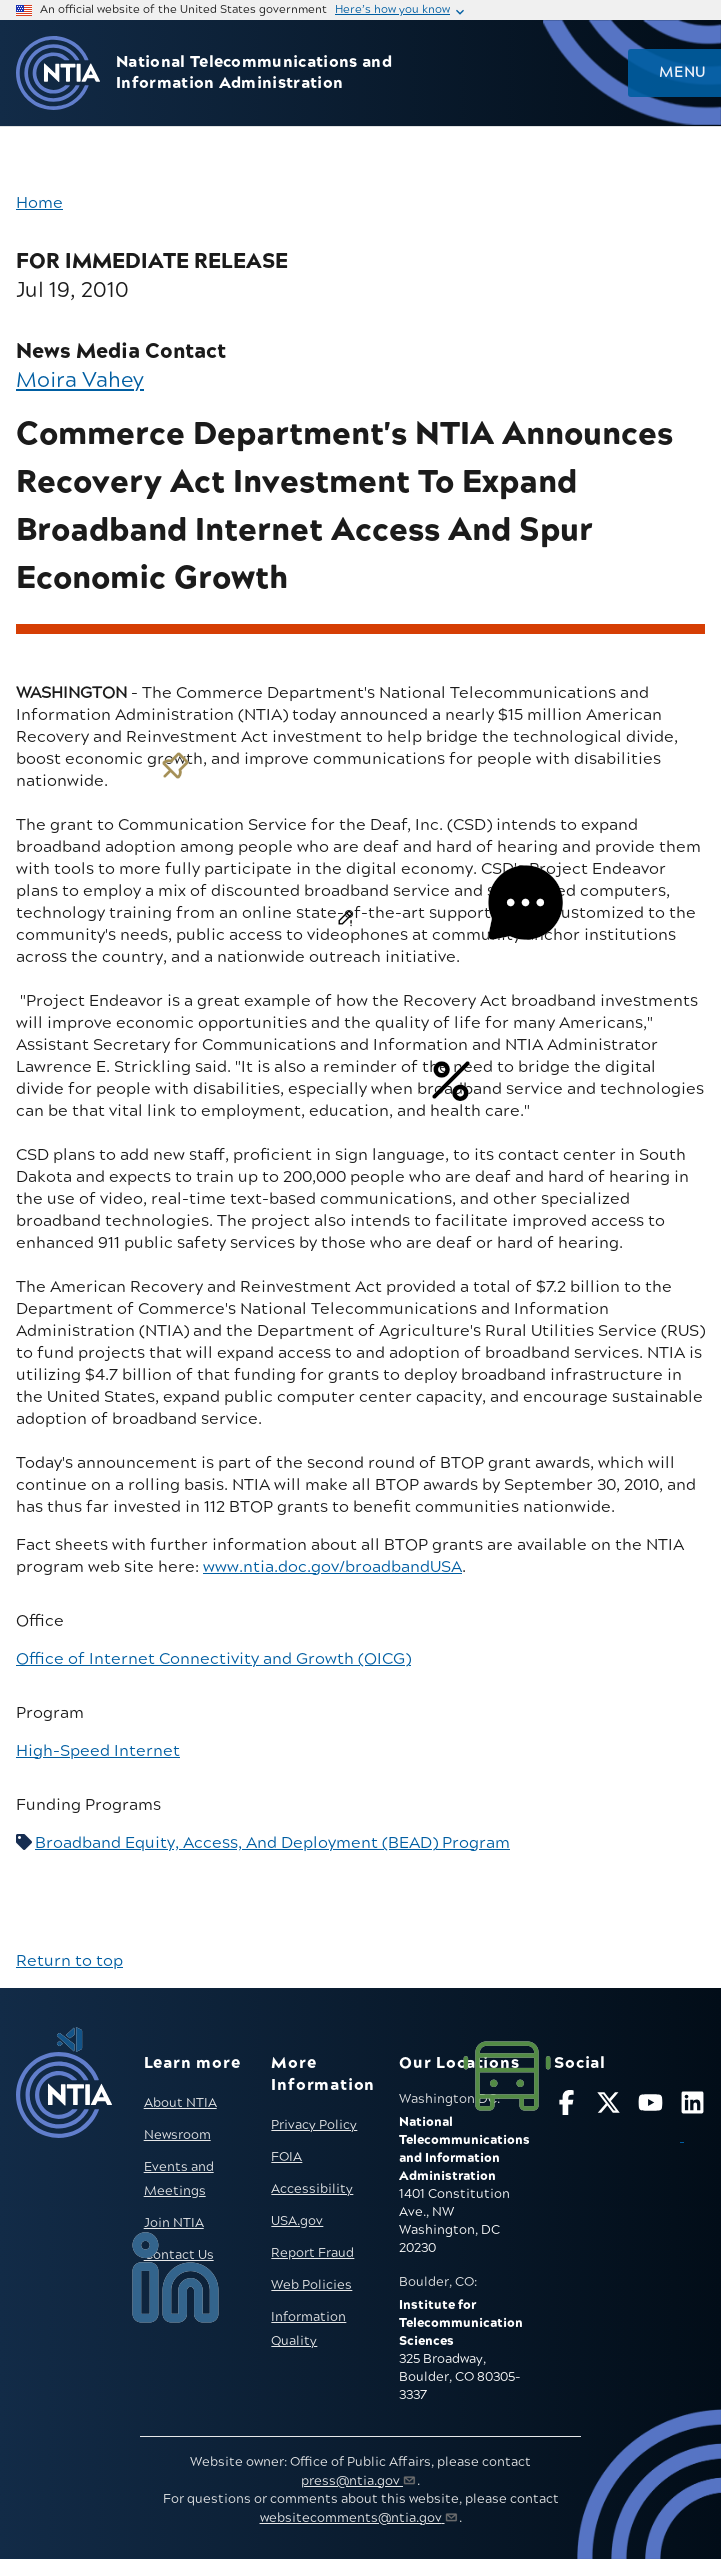 This screenshot has height=2559, width=721. What do you see at coordinates (175, 2279) in the screenshot?
I see `connect with linkedin` at bounding box center [175, 2279].